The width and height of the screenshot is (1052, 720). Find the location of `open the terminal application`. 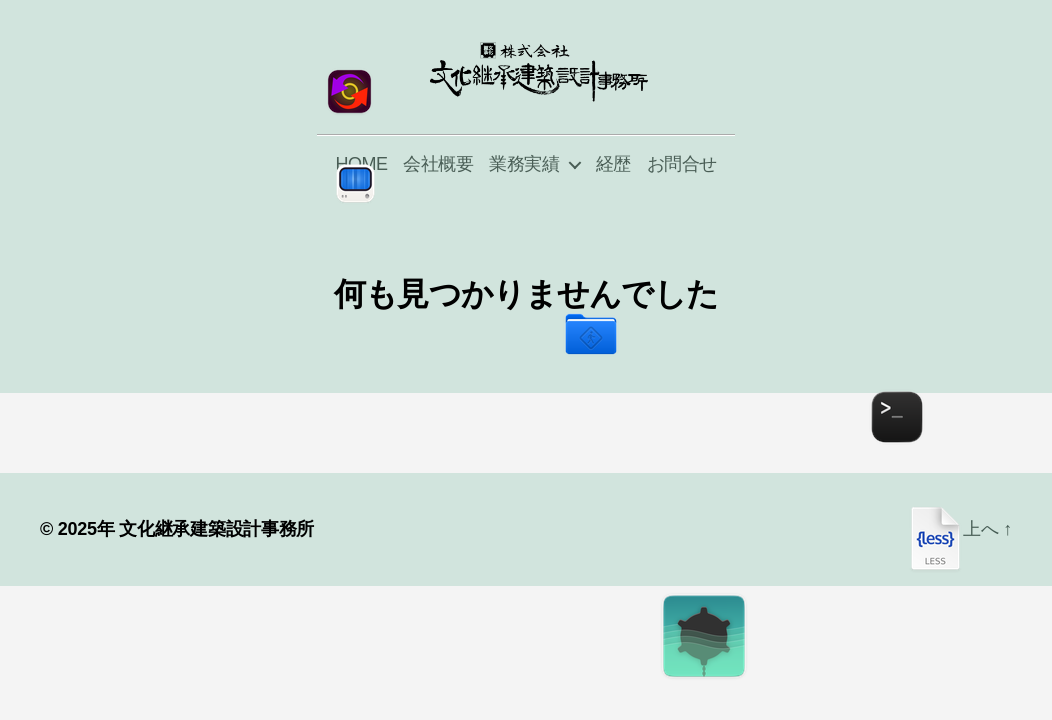

open the terminal application is located at coordinates (897, 417).